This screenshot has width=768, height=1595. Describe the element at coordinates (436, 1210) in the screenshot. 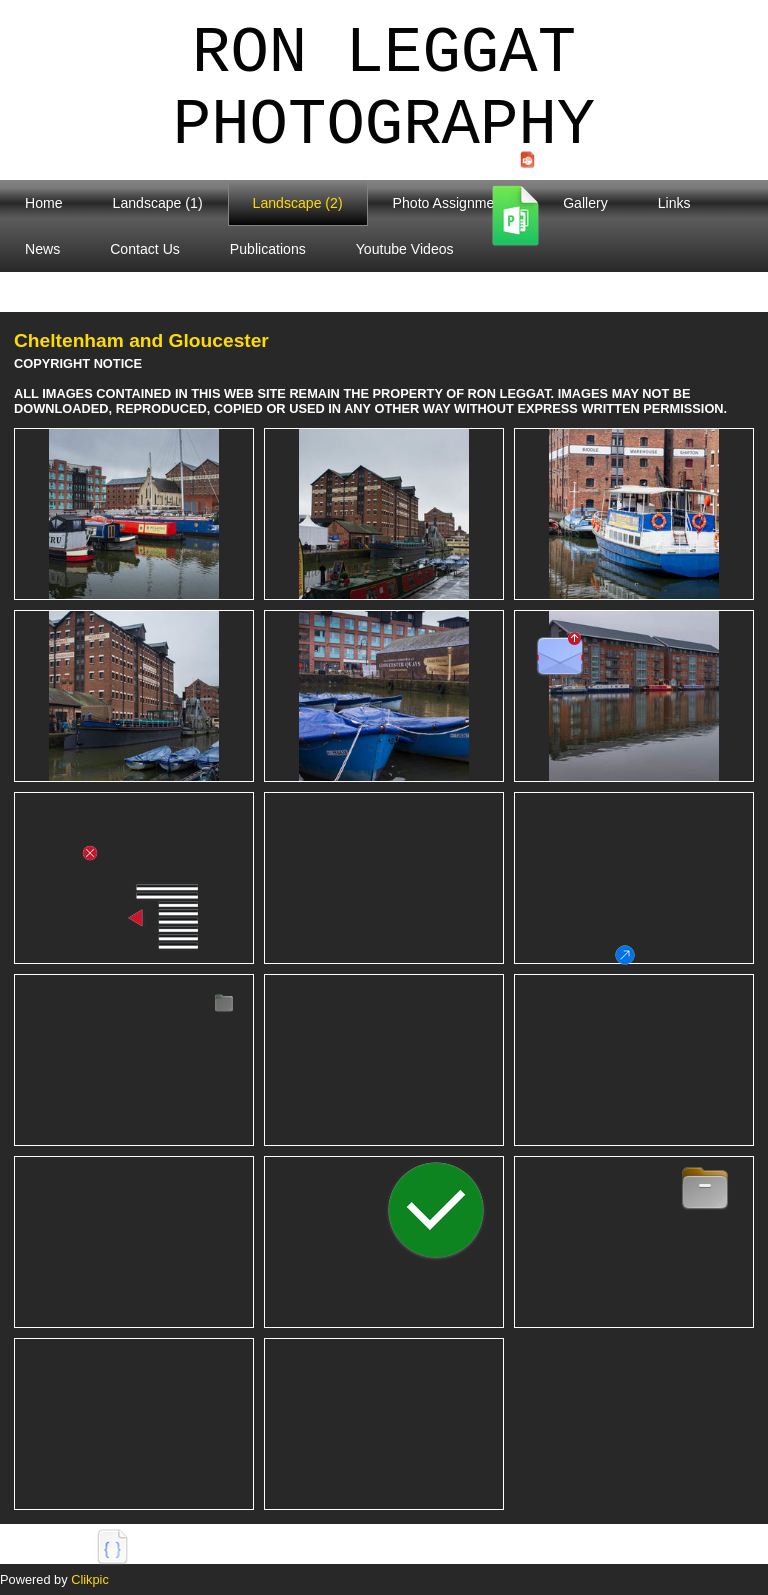

I see `dropbox file is synced and up to date` at that location.